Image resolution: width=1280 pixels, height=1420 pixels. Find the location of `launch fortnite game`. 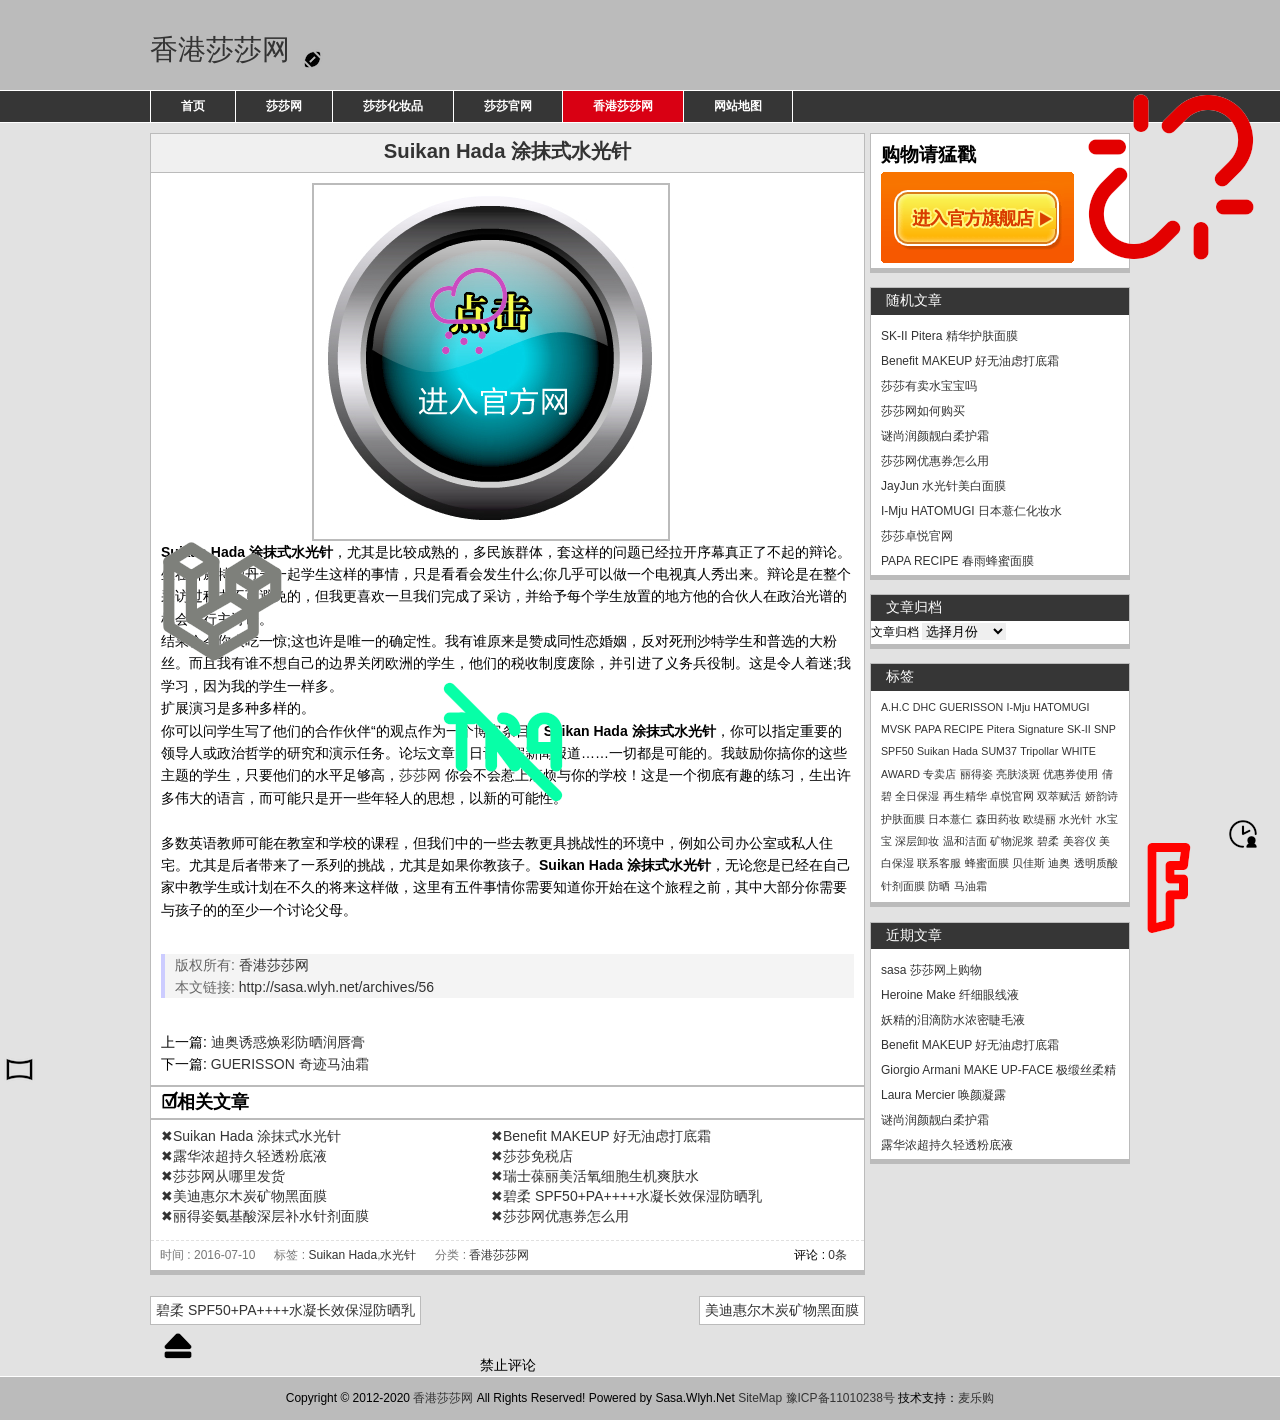

launch fortnite game is located at coordinates (1170, 888).